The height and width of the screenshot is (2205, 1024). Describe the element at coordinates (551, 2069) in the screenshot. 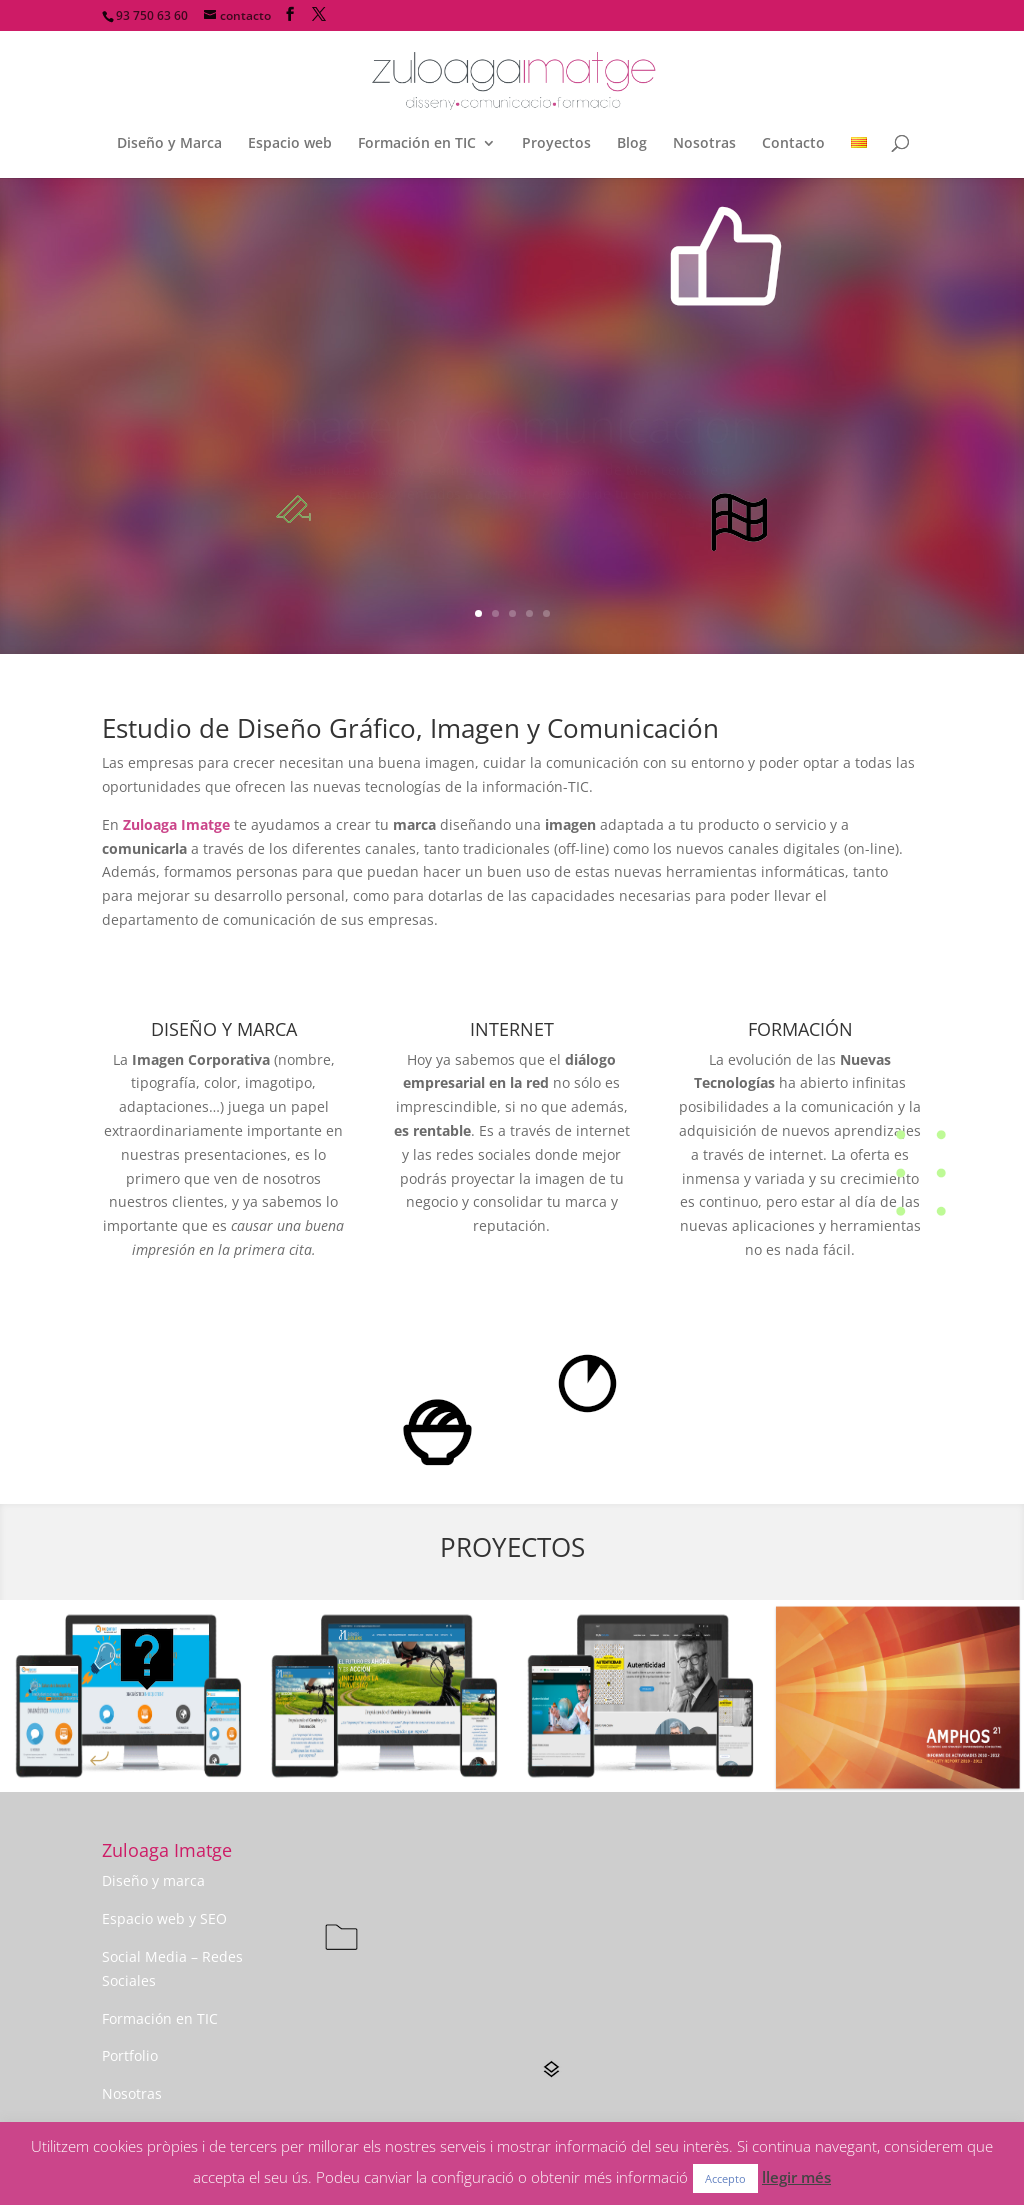

I see `toggle map layers on or off` at that location.